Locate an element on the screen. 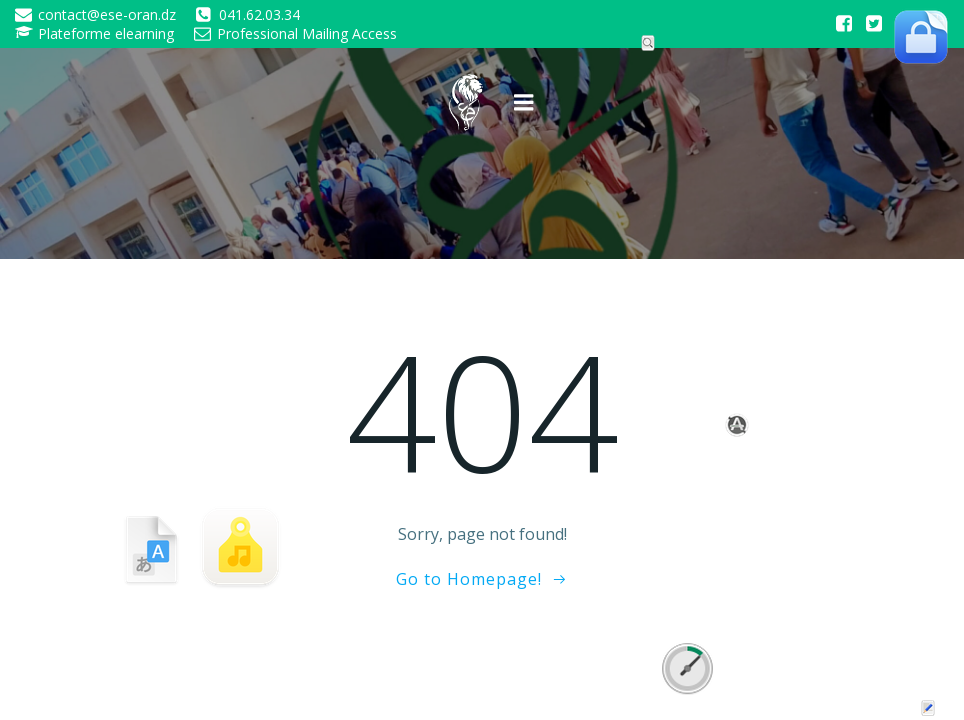 Image resolution: width=964 pixels, height=720 pixels. check for available system updates is located at coordinates (737, 425).